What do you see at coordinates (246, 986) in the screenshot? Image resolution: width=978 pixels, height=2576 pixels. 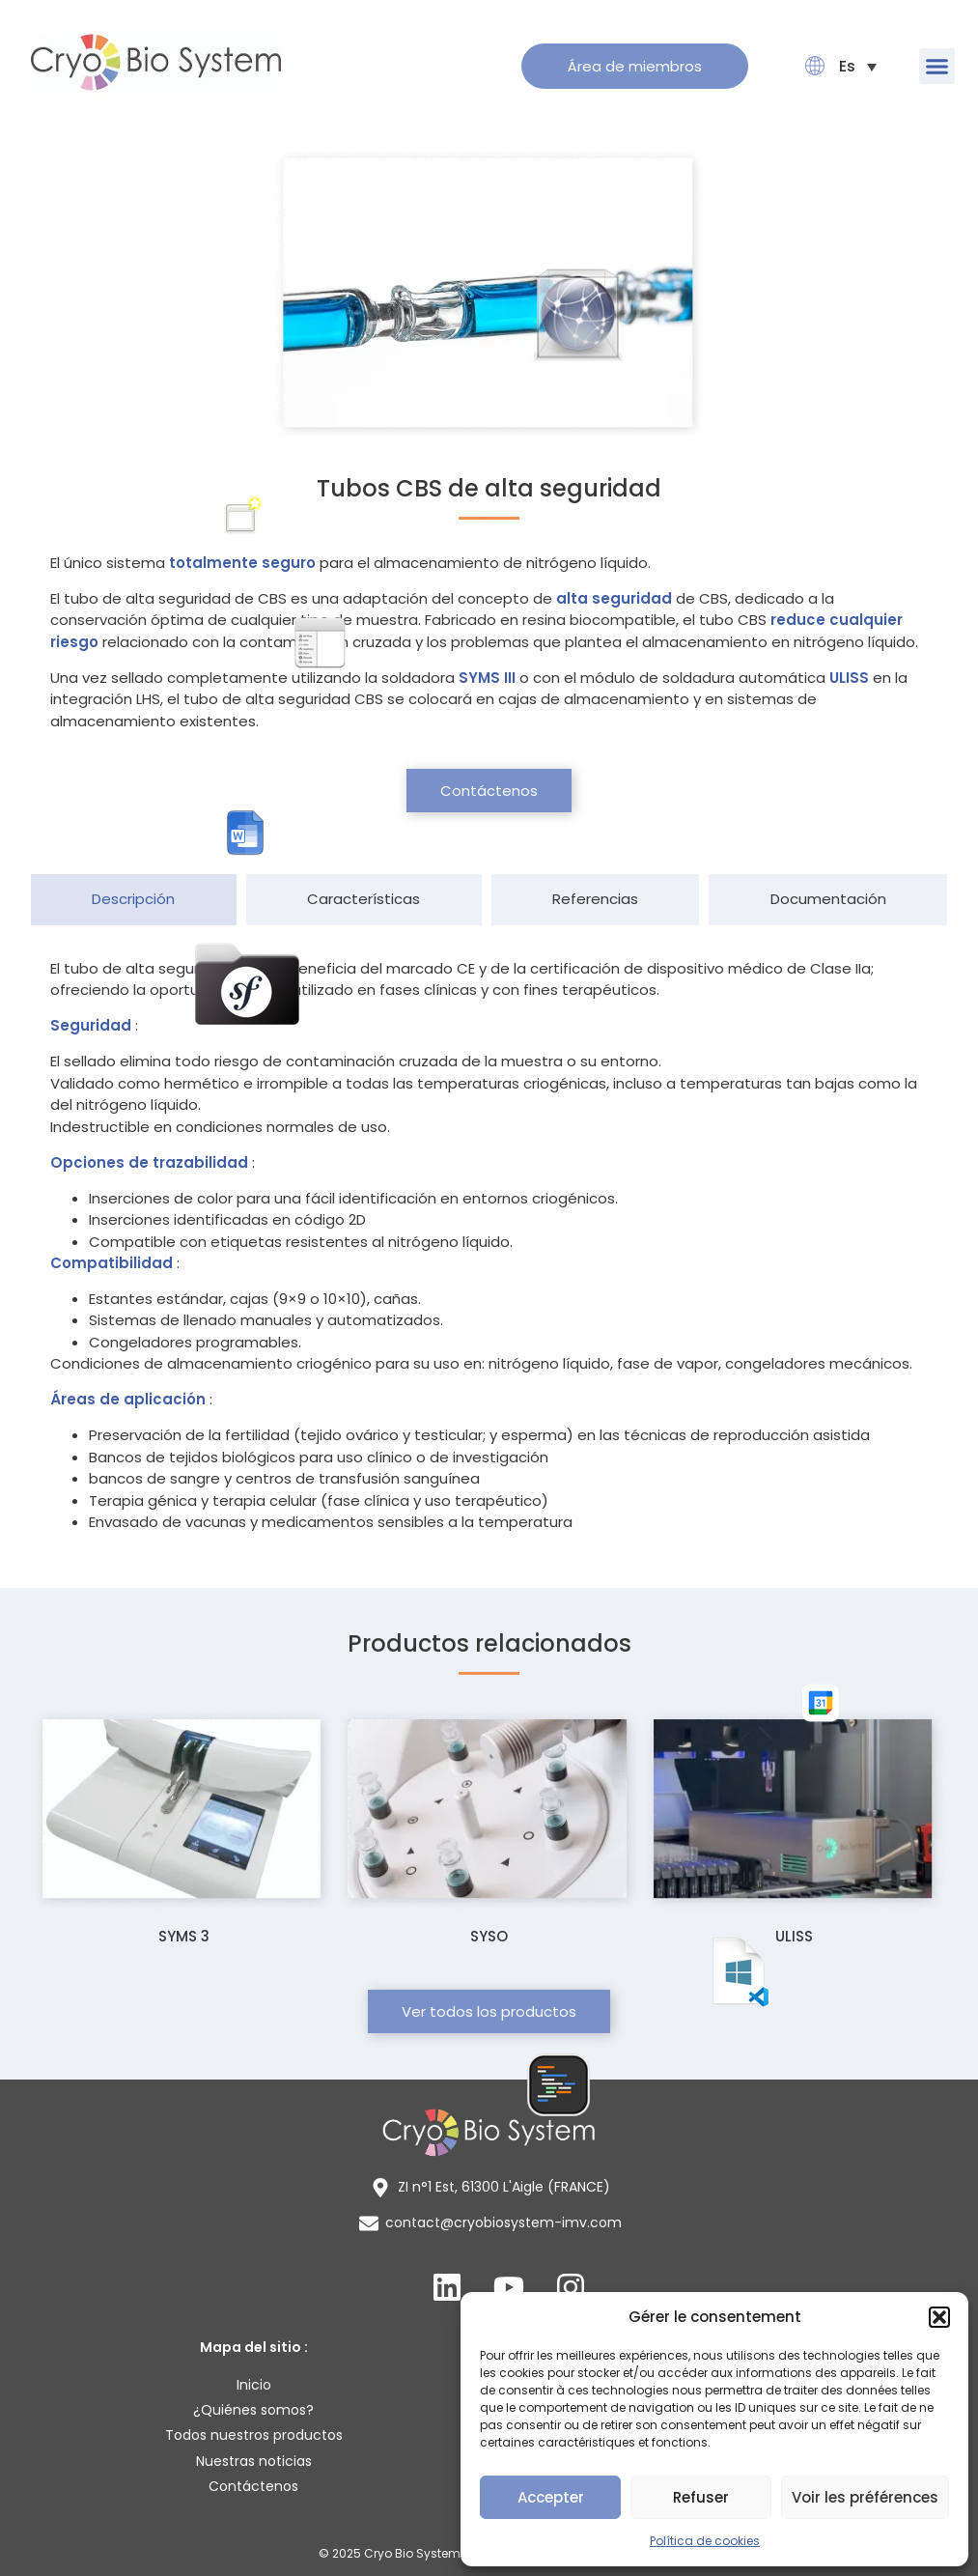 I see `open symfony project folder` at bounding box center [246, 986].